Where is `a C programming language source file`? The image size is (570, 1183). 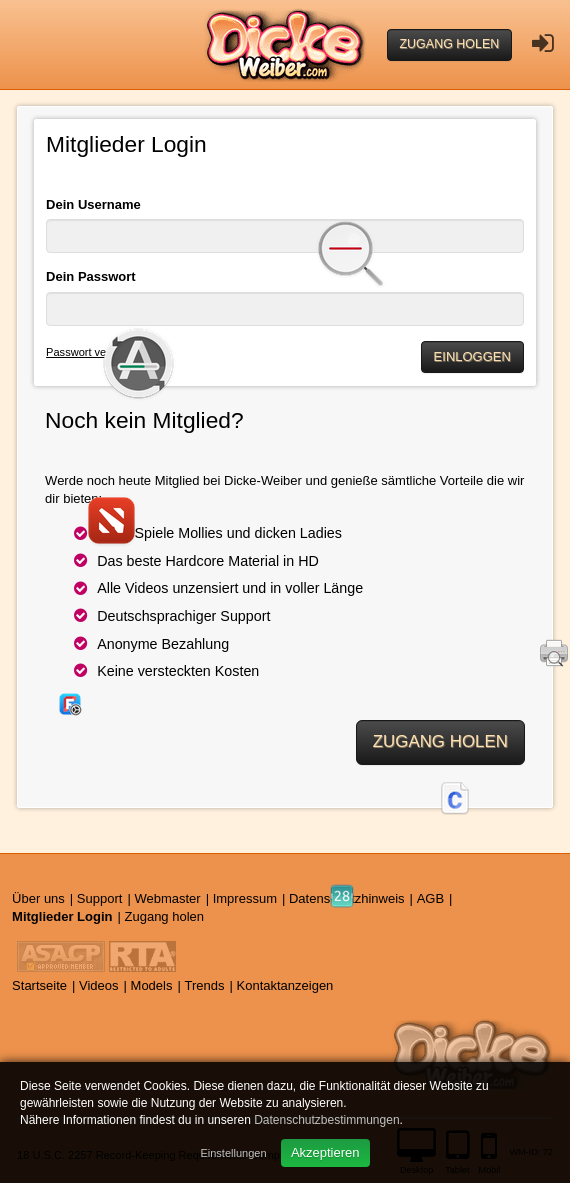
a C programming language source file is located at coordinates (455, 798).